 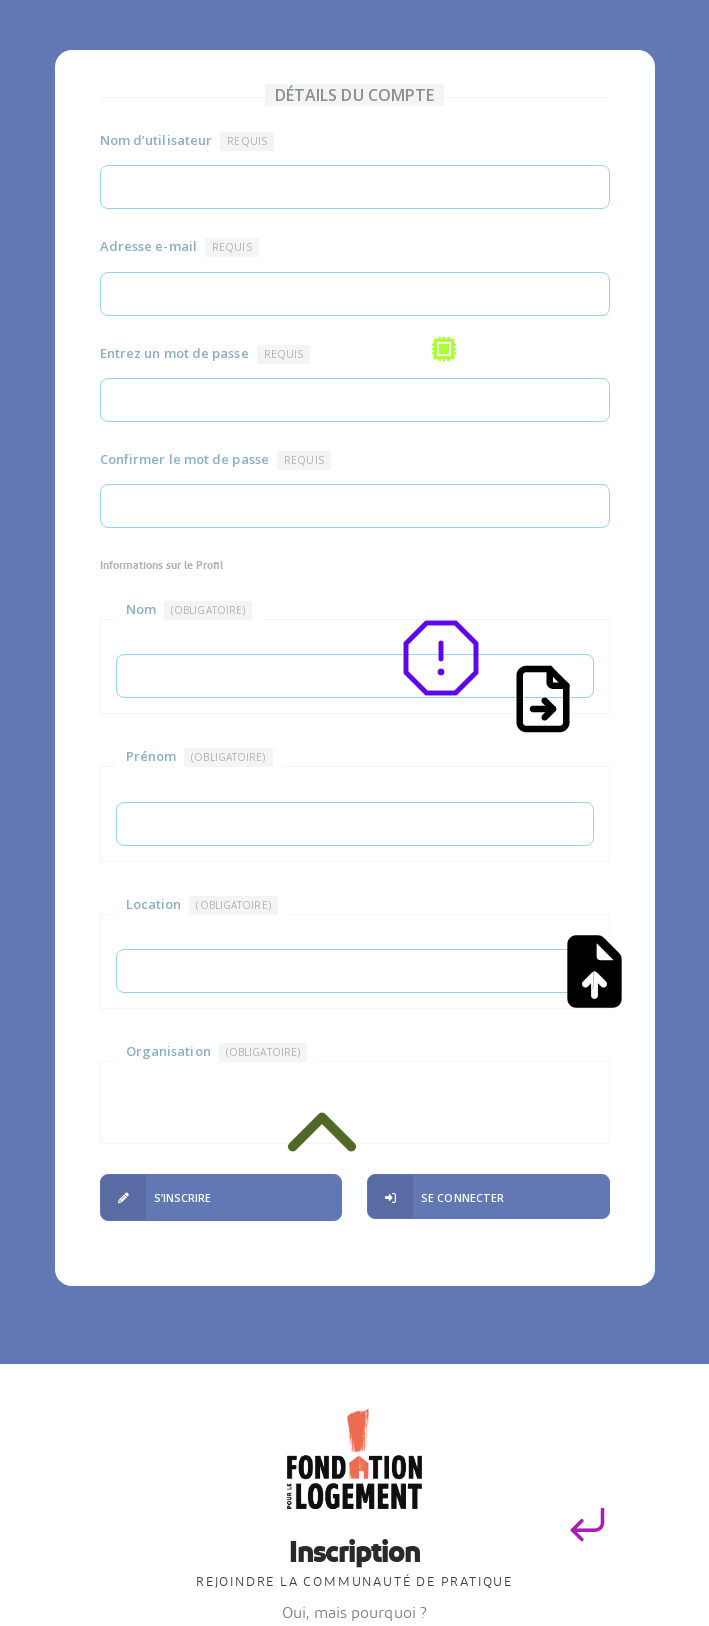 What do you see at coordinates (543, 699) in the screenshot?
I see `export or send file` at bounding box center [543, 699].